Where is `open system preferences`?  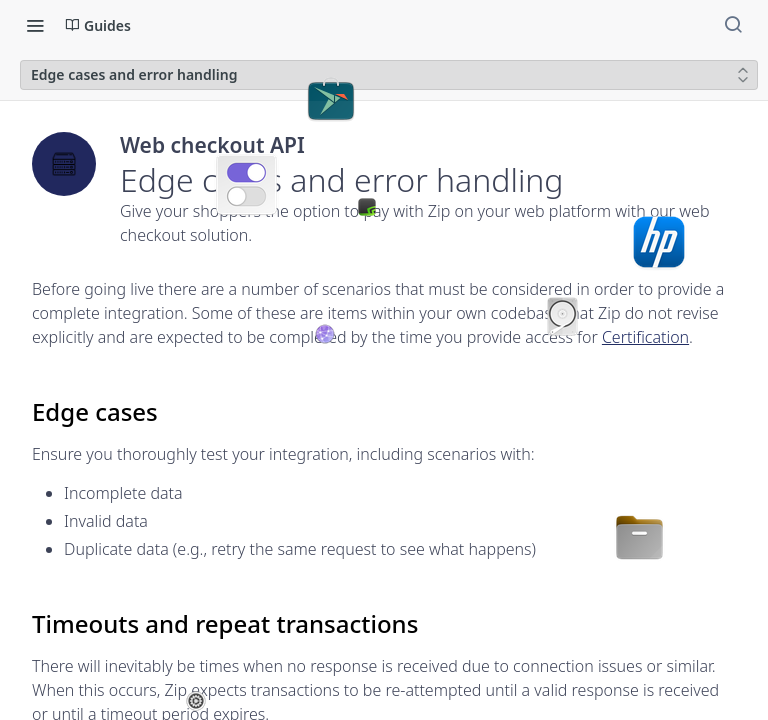 open system preferences is located at coordinates (196, 701).